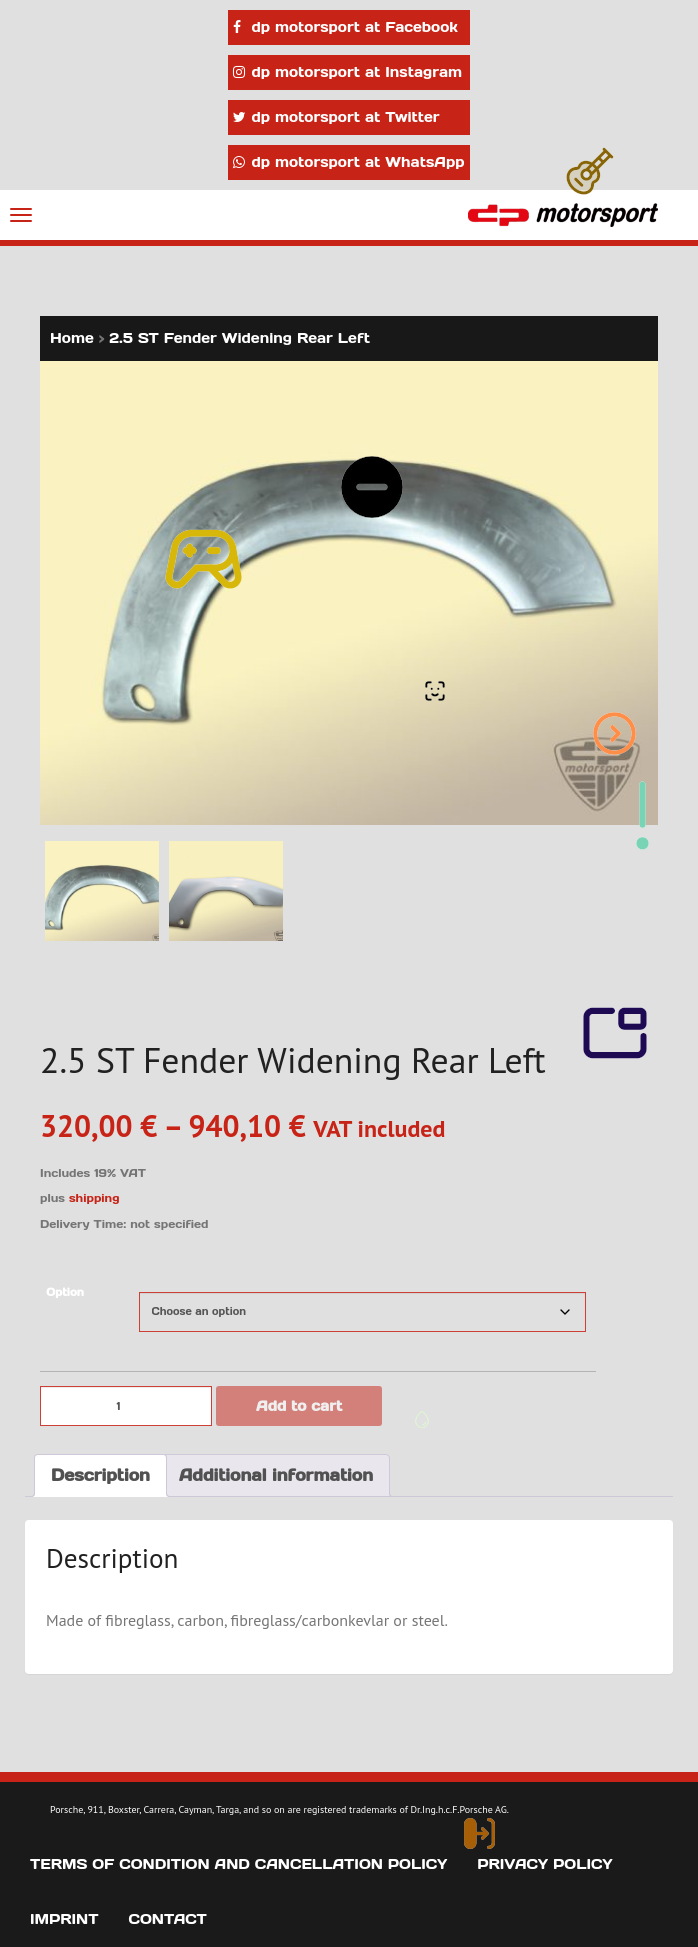 This screenshot has width=698, height=1947. What do you see at coordinates (372, 487) in the screenshot?
I see `enable do not disturb mode` at bounding box center [372, 487].